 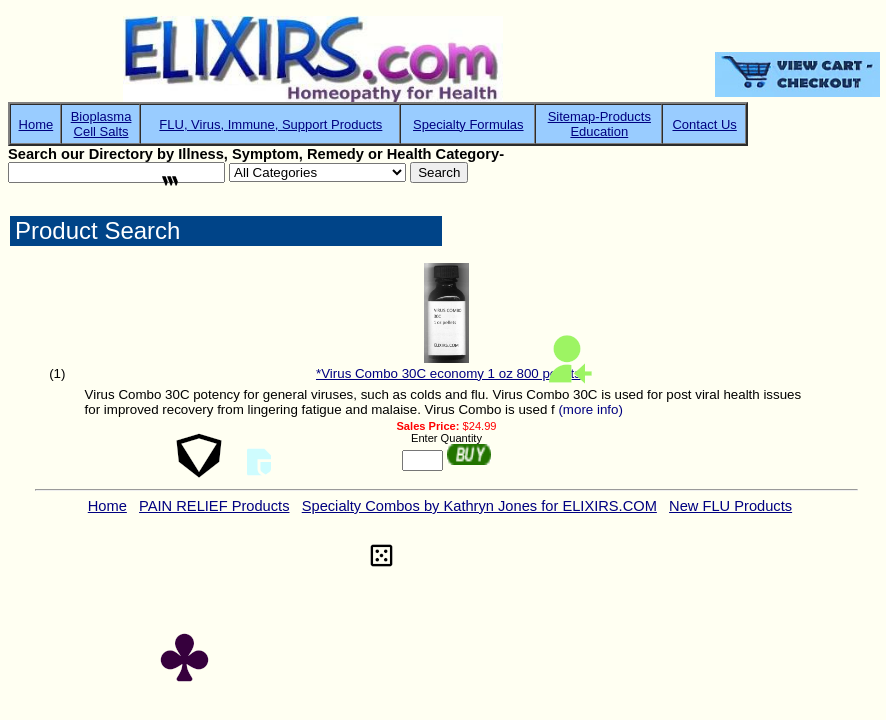 What do you see at coordinates (259, 462) in the screenshot?
I see `indicates a protected or secure file` at bounding box center [259, 462].